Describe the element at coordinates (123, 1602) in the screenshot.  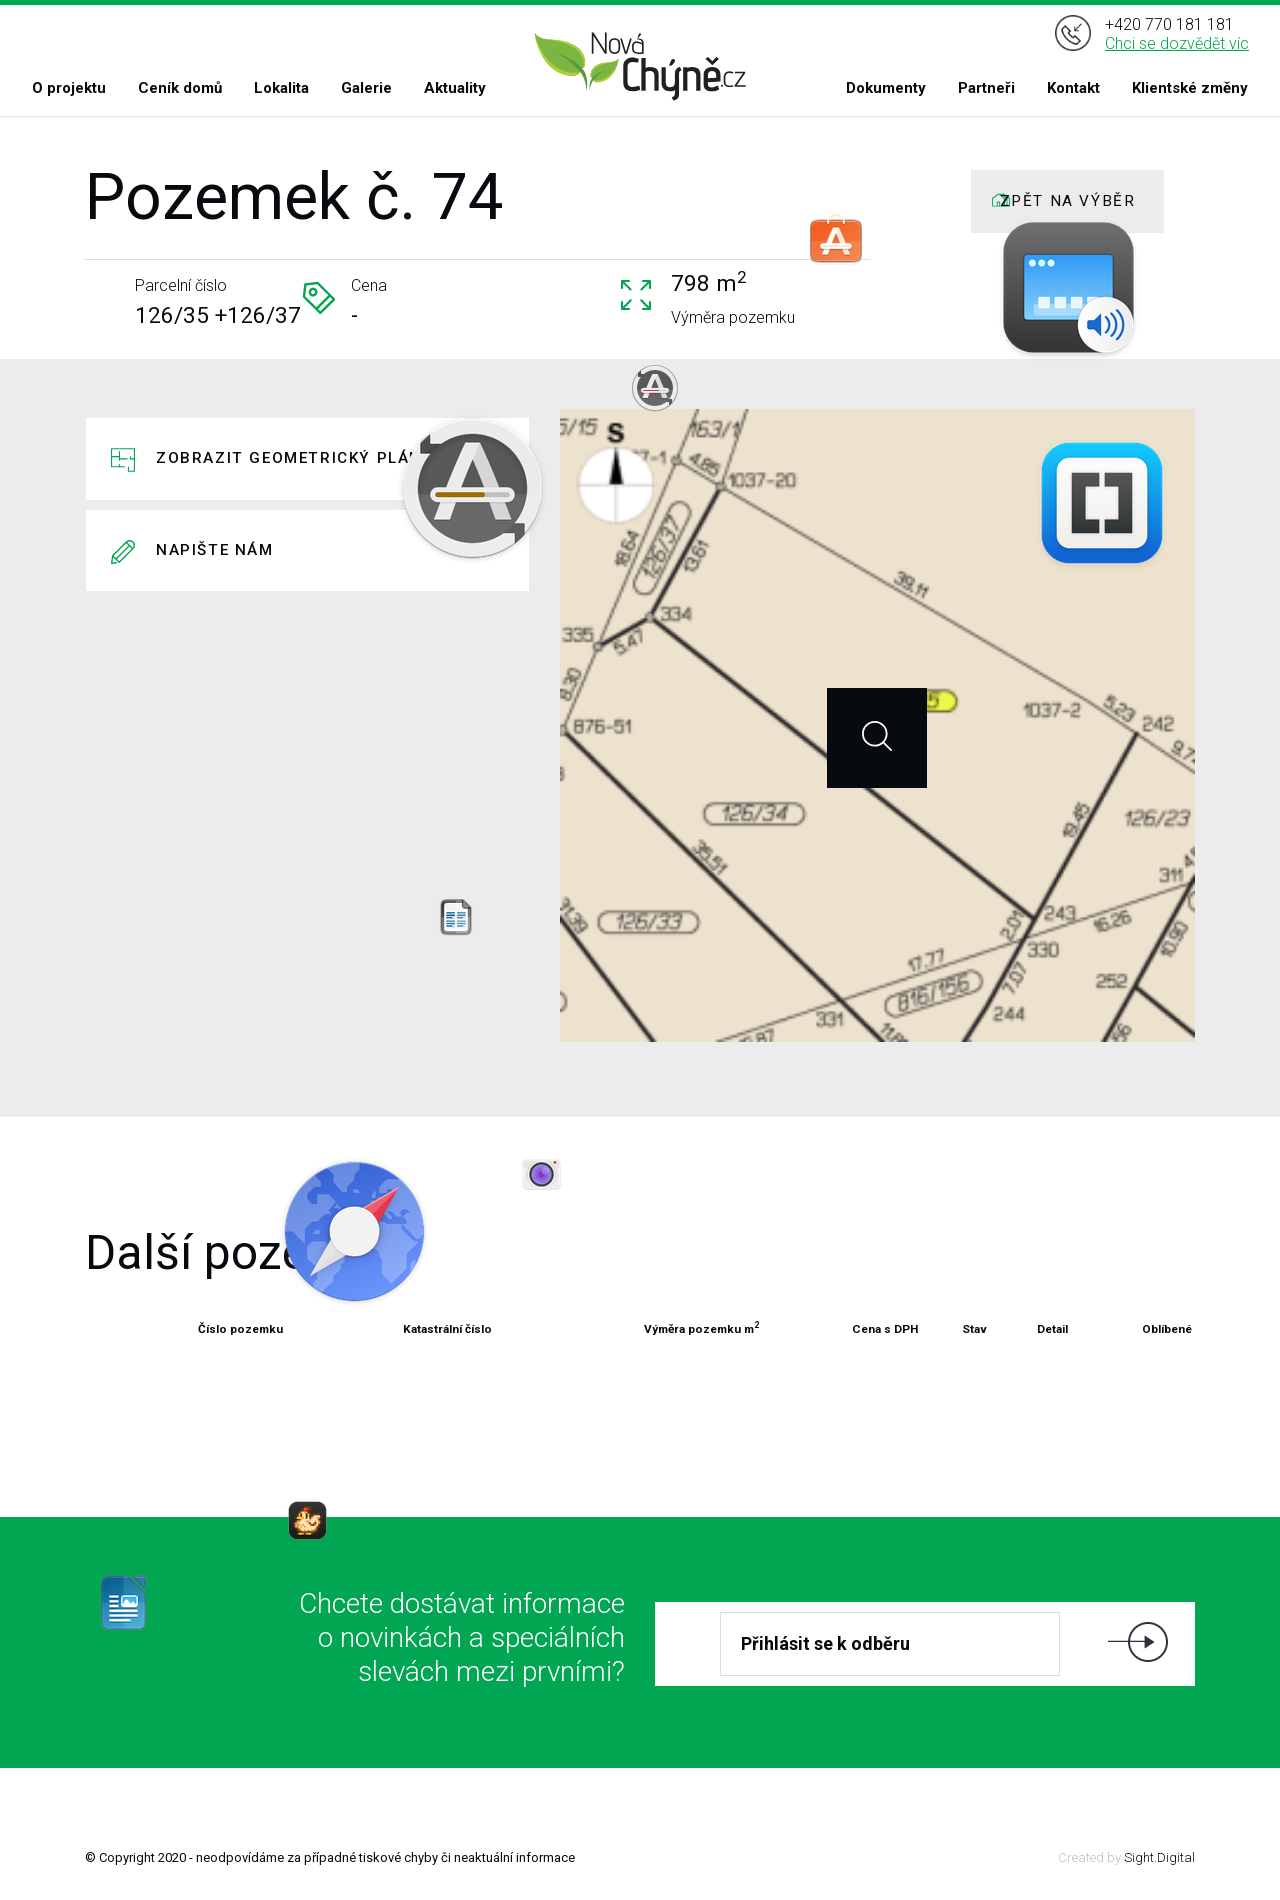
I see `open LibreOffice Writer application` at that location.